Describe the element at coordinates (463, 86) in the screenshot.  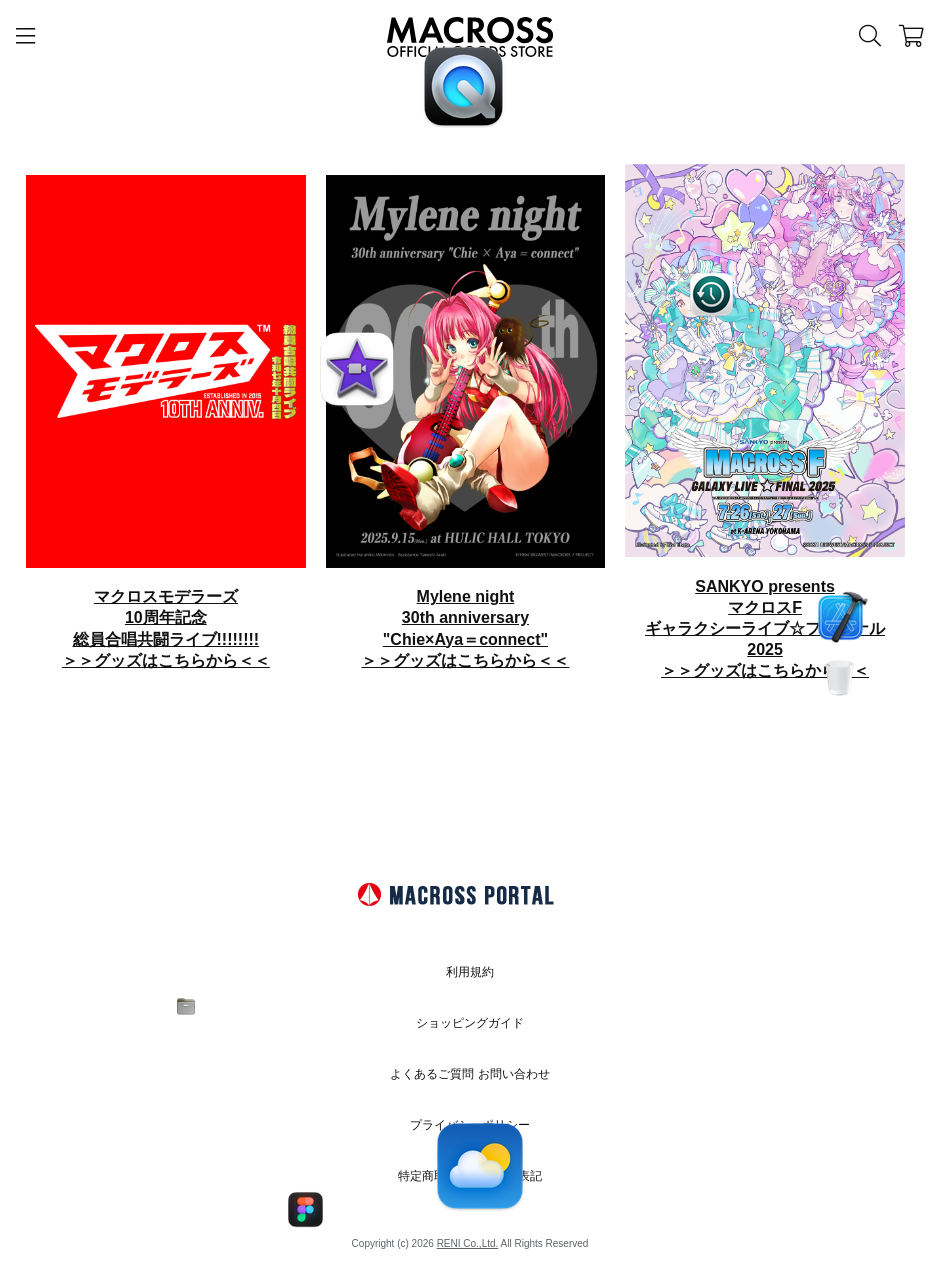
I see `open QuickTime Player to watch videos` at that location.